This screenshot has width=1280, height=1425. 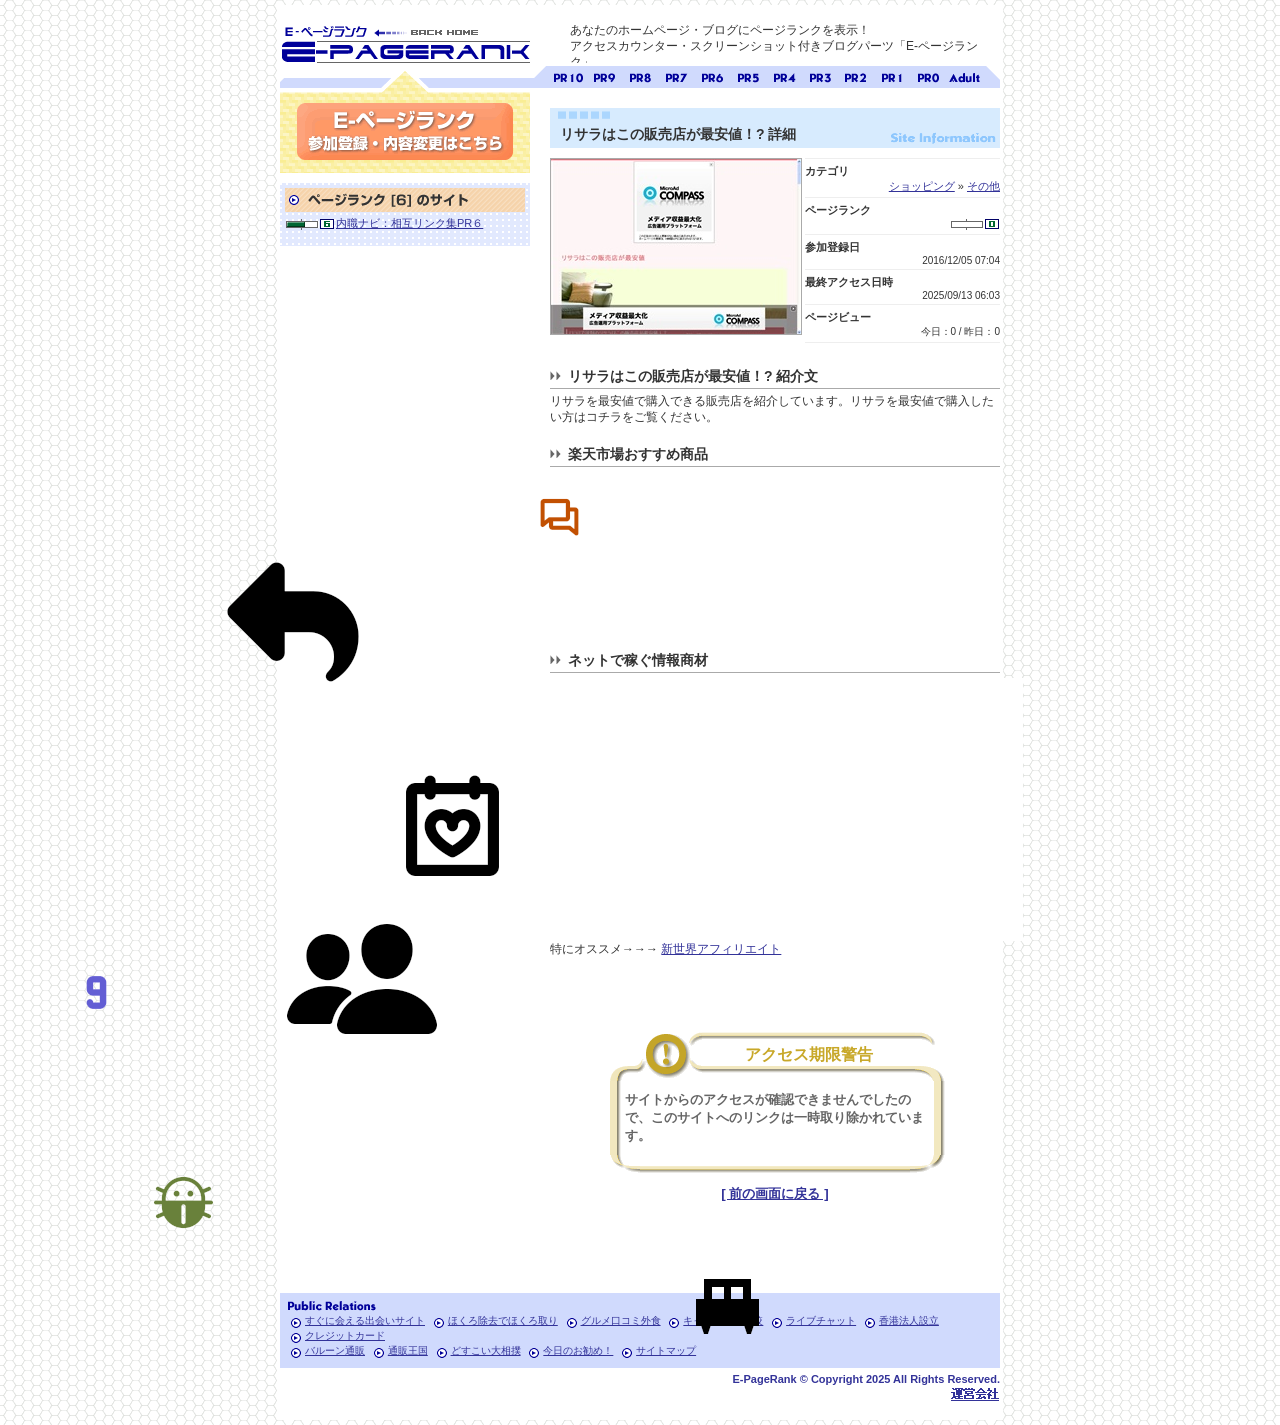 I want to click on view contacts or friends list, so click(x=362, y=979).